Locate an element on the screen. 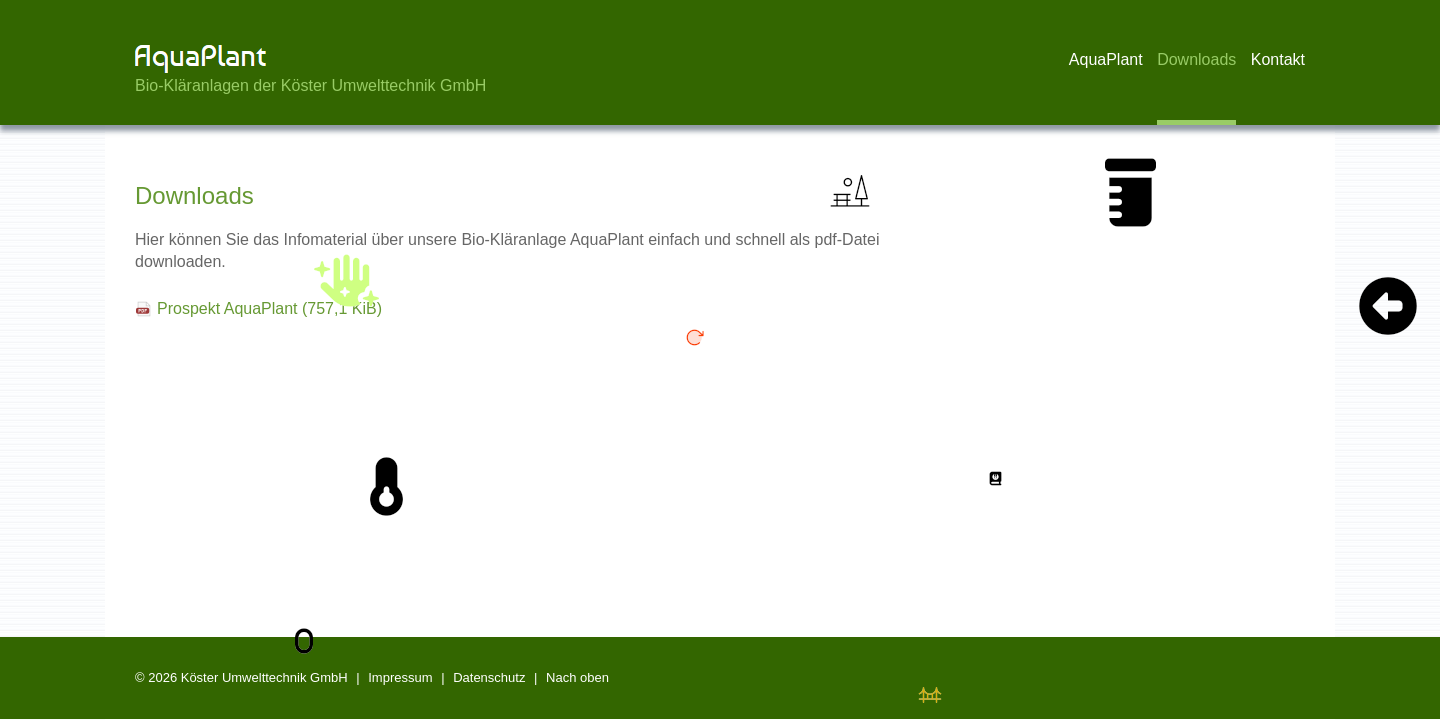  view prescription or medication details is located at coordinates (1130, 192).